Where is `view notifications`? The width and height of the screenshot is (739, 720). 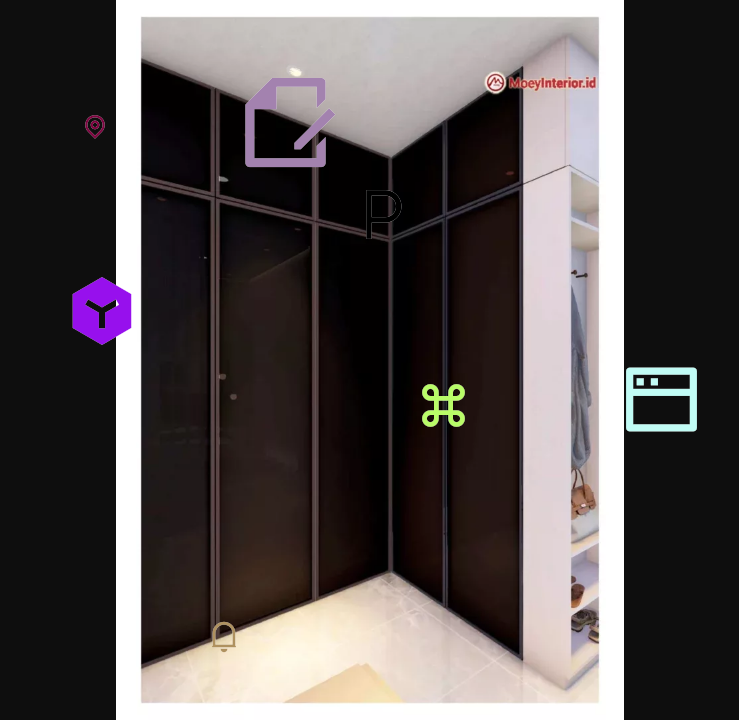
view notifications is located at coordinates (224, 636).